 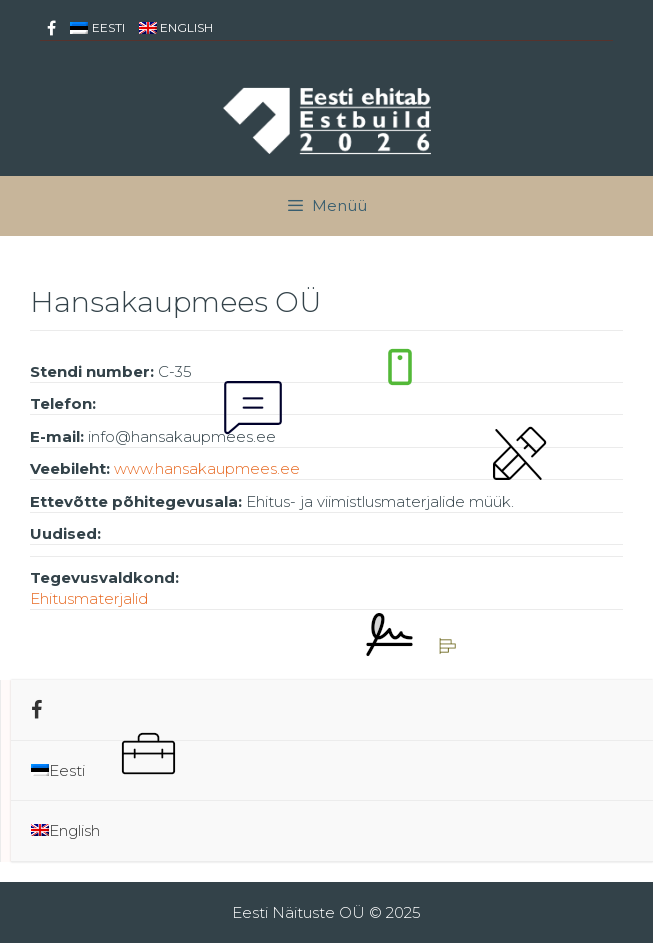 I want to click on editing is disabled or unavailable, so click(x=518, y=454).